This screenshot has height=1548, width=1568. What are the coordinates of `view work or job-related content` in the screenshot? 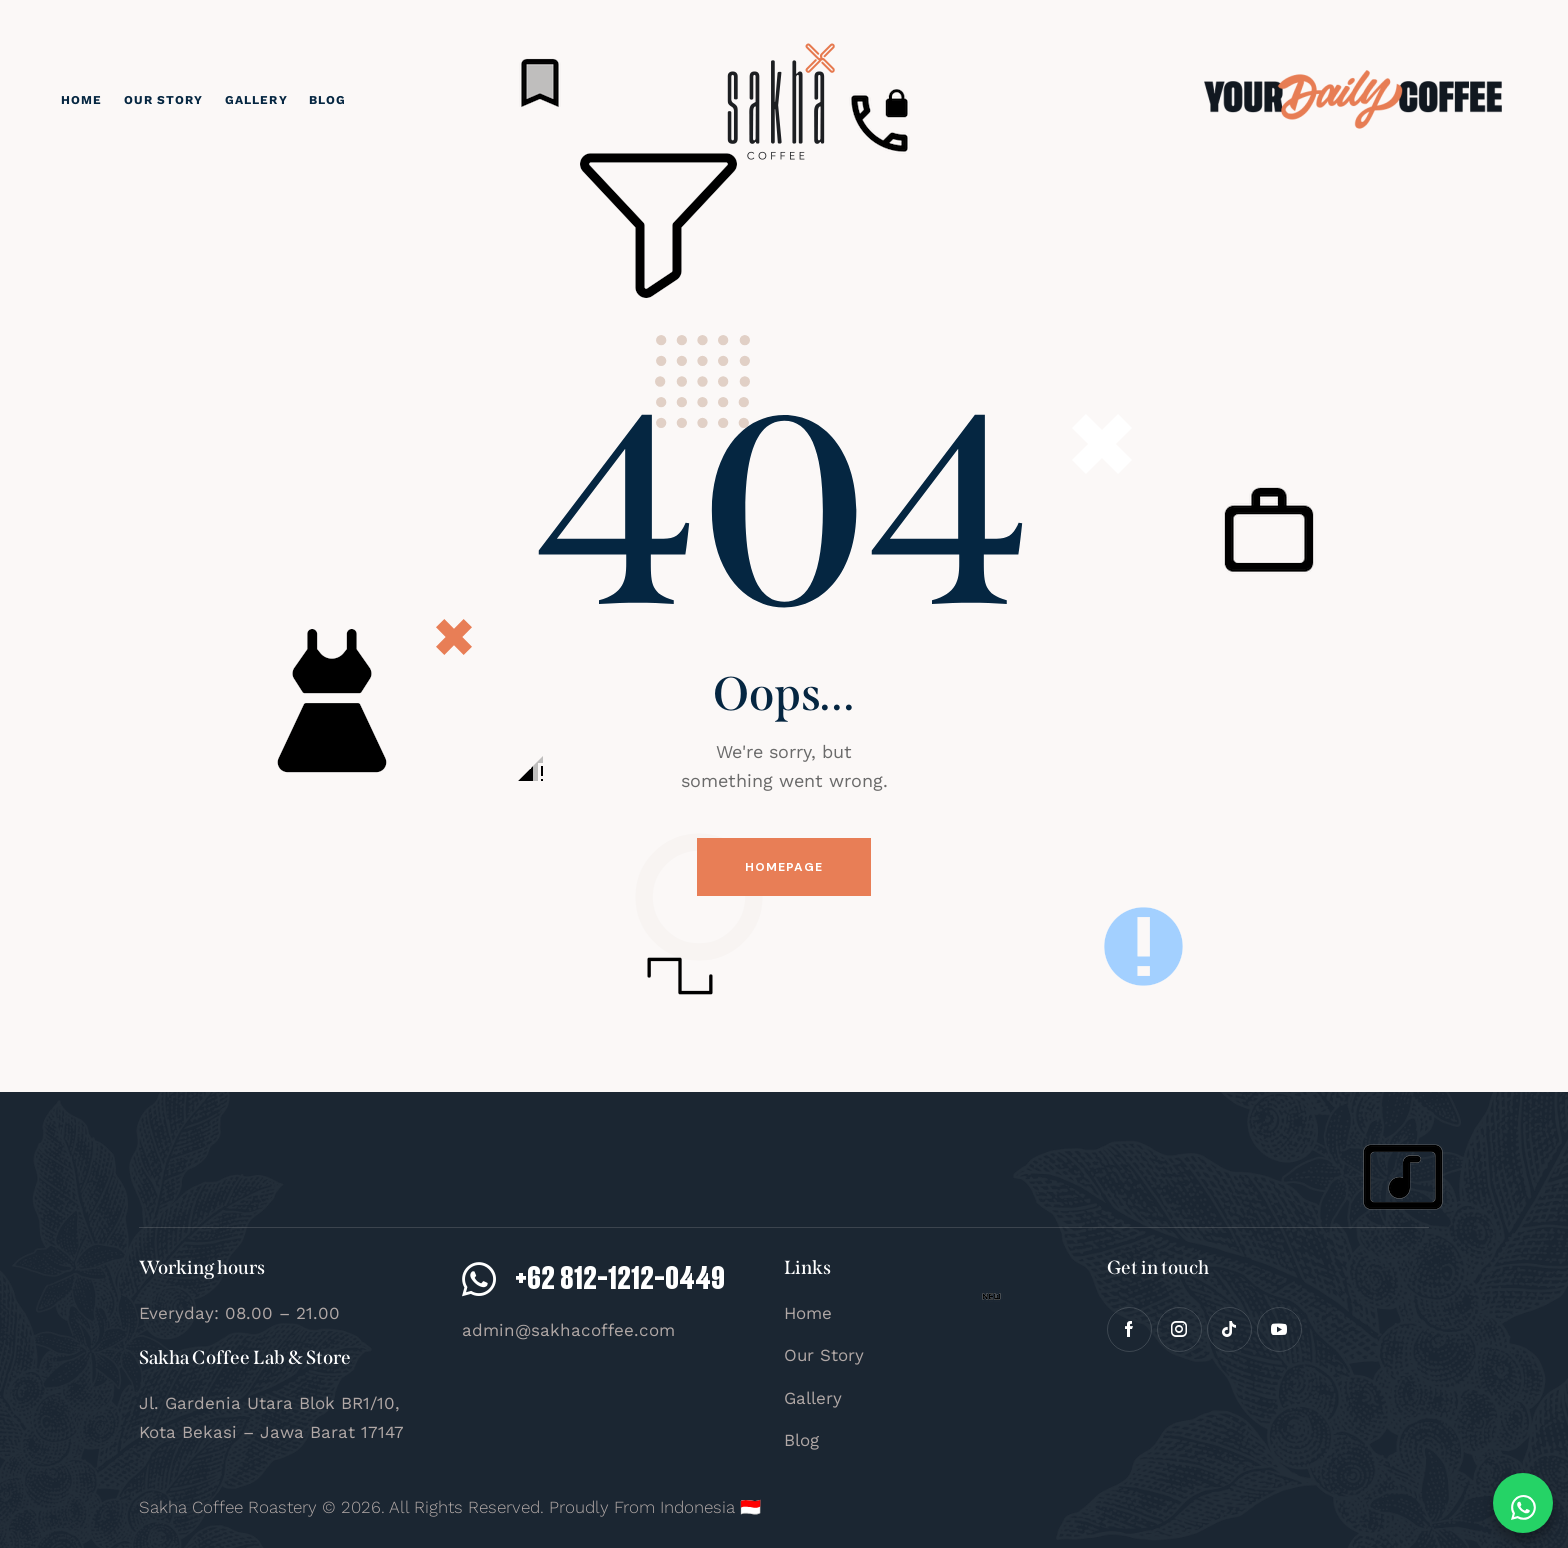 It's located at (1269, 532).